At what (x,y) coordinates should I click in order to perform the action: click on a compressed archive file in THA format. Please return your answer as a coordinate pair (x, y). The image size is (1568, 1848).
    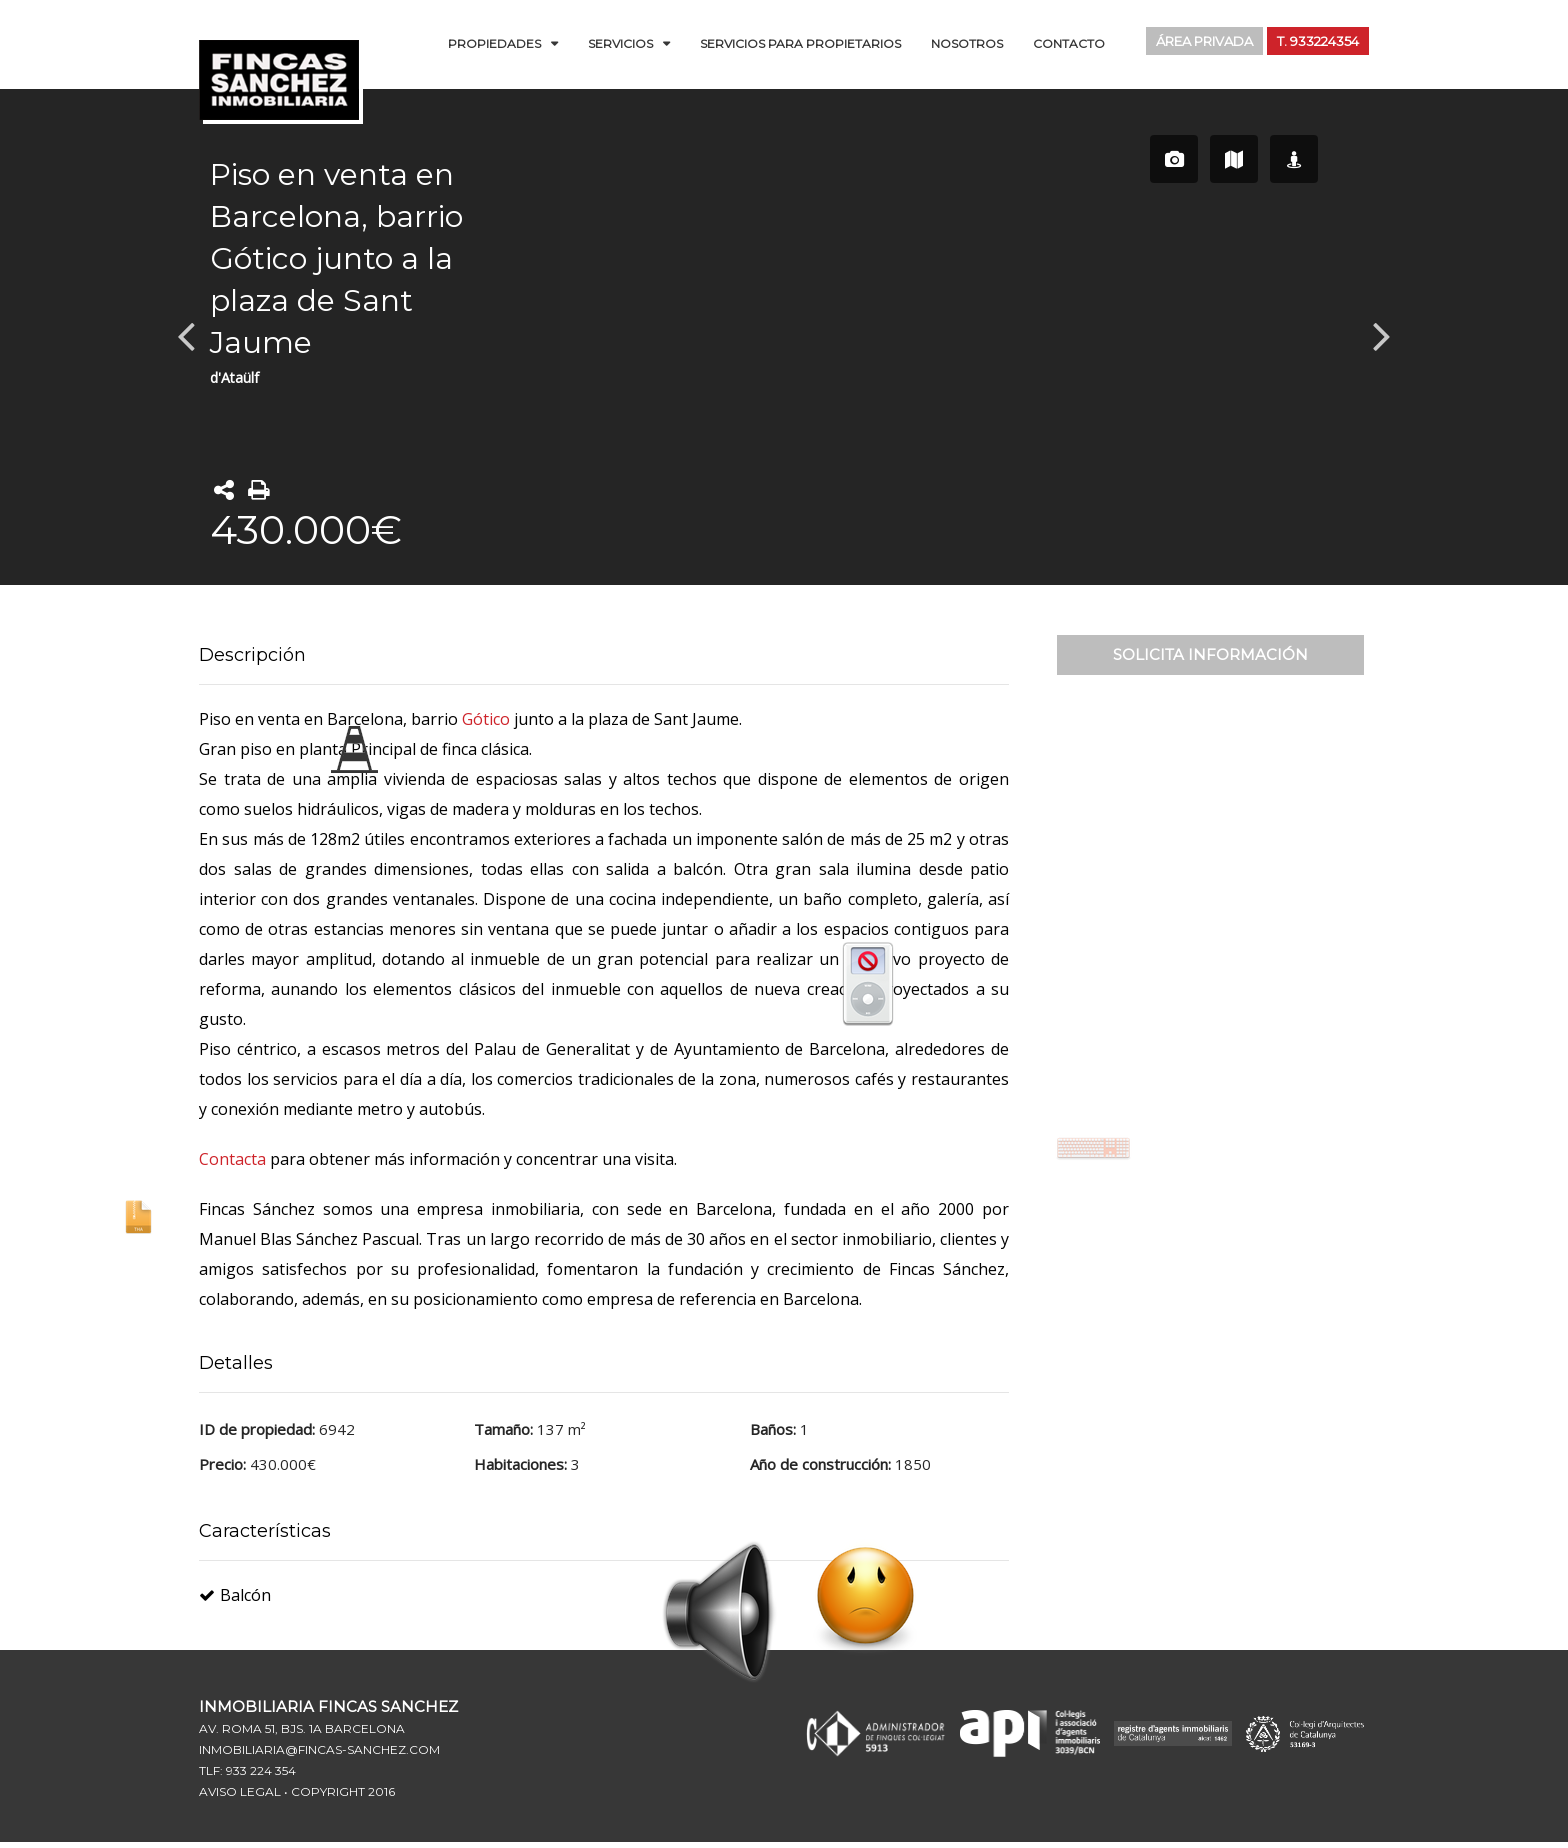
    Looking at the image, I should click on (138, 1217).